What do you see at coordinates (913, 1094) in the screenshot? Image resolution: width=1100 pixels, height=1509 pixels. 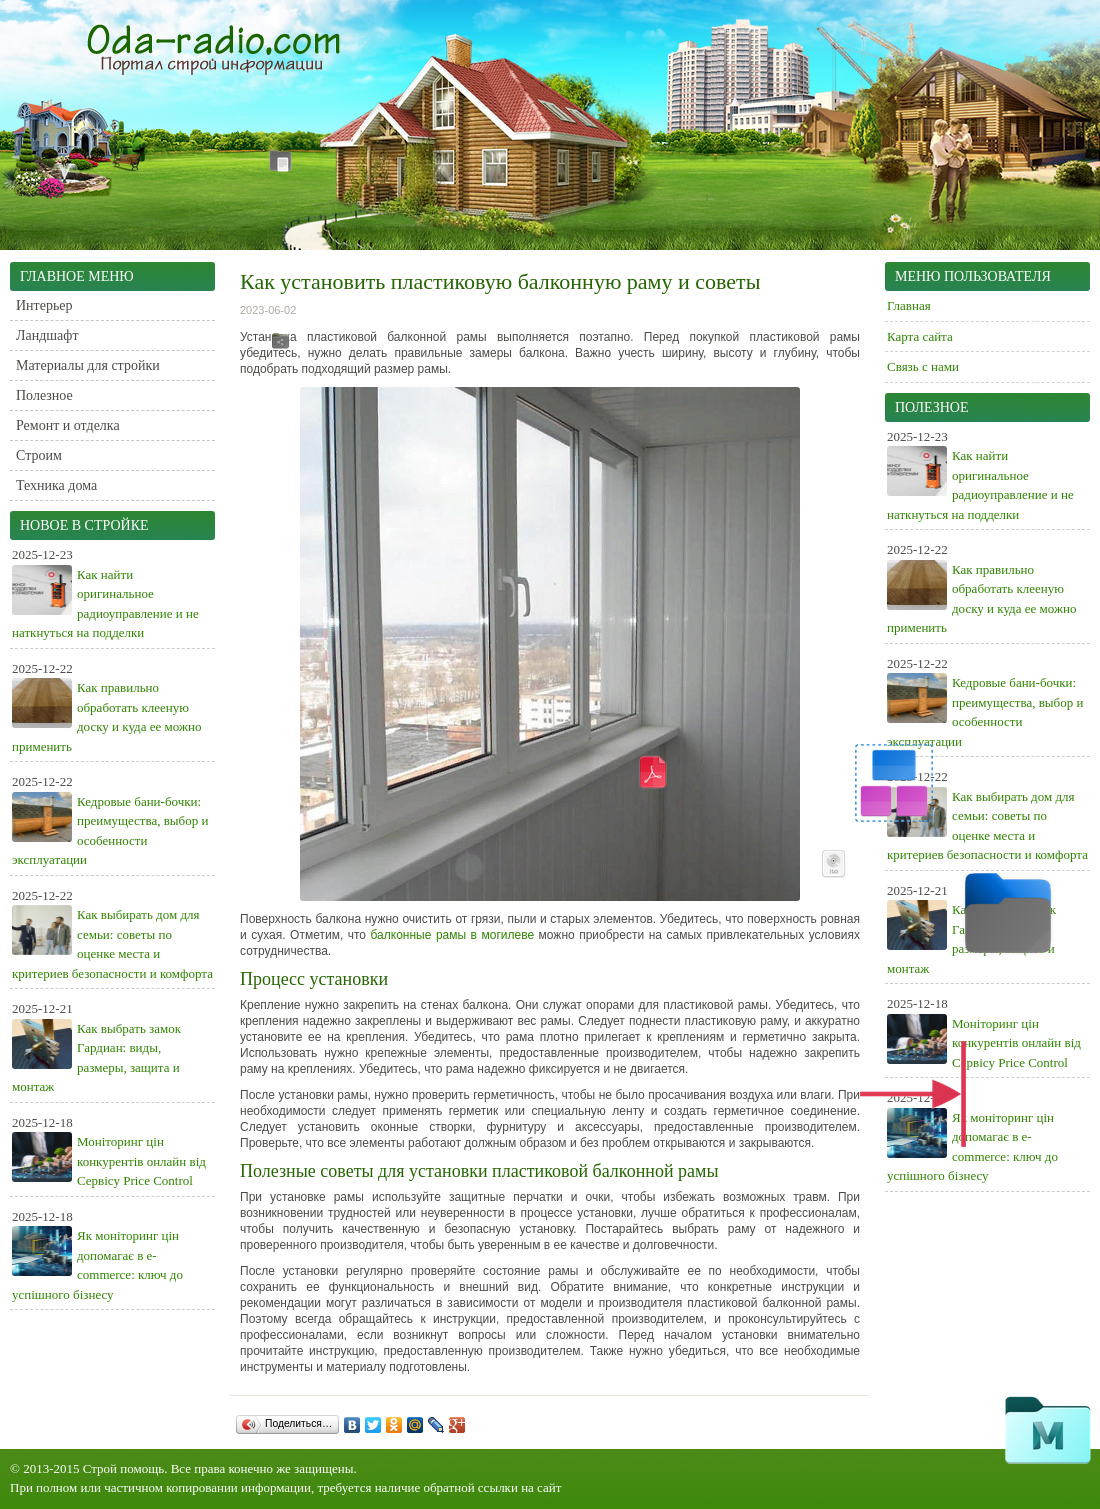 I see `go to the last item or page` at bounding box center [913, 1094].